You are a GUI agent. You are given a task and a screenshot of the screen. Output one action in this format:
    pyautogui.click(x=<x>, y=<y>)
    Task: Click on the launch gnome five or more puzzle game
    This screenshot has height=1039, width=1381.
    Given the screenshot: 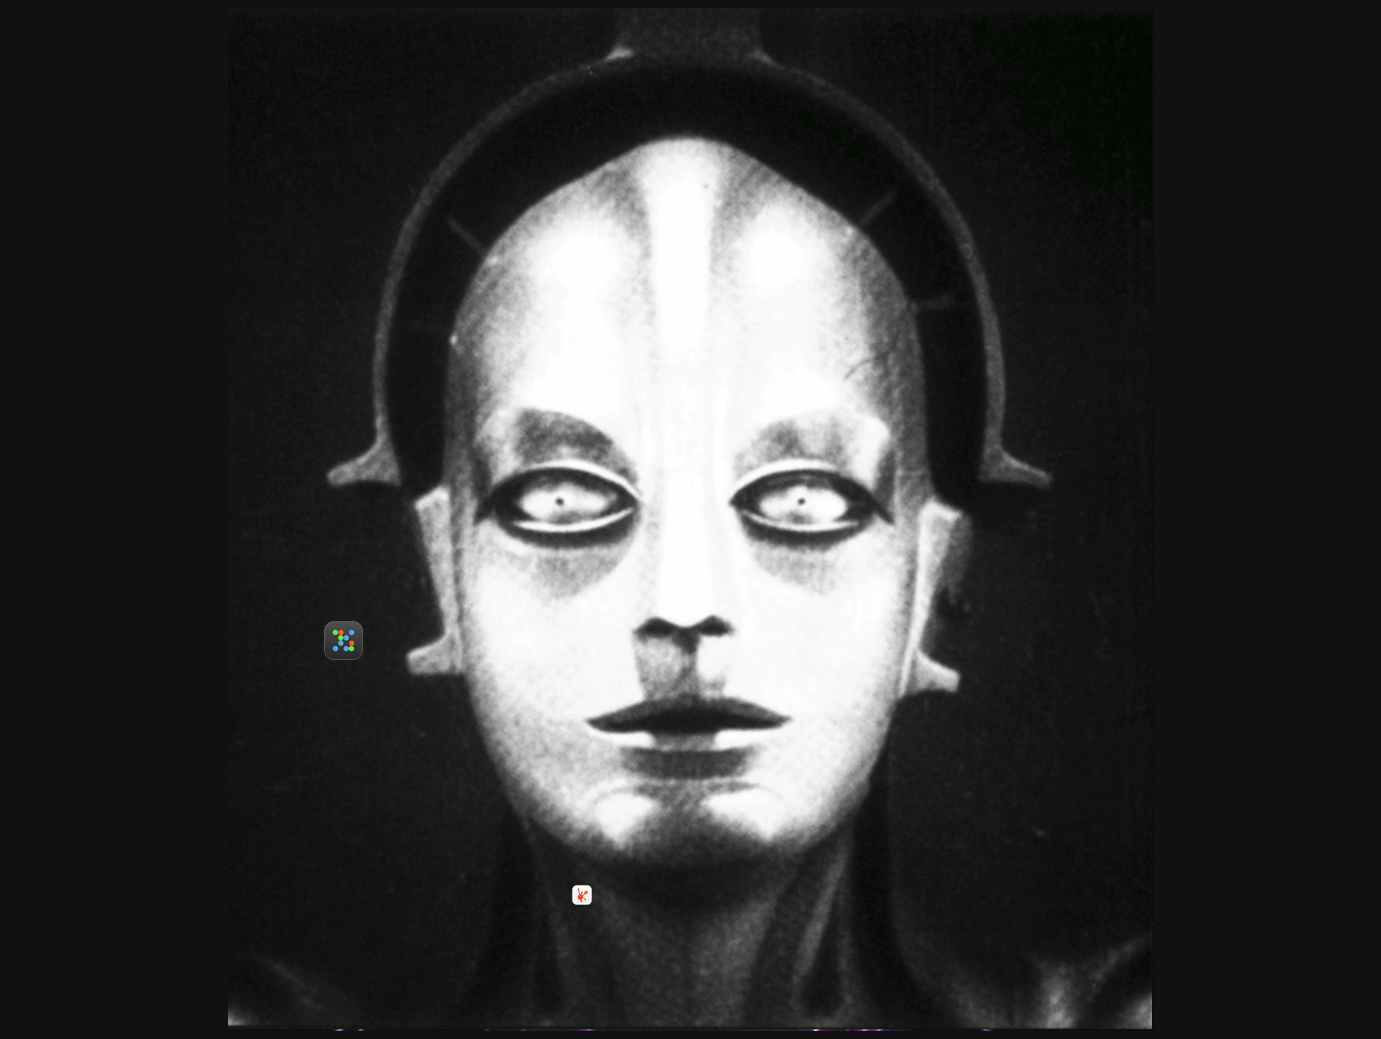 What is the action you would take?
    pyautogui.click(x=343, y=640)
    